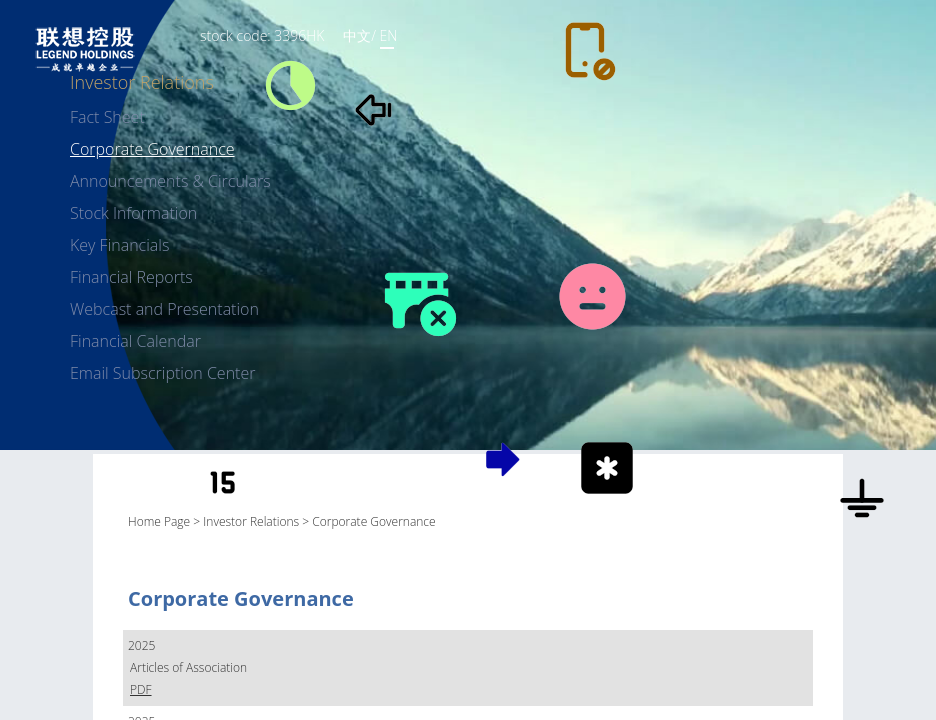 Image resolution: width=936 pixels, height=720 pixels. I want to click on go back to the previous screen, so click(373, 110).